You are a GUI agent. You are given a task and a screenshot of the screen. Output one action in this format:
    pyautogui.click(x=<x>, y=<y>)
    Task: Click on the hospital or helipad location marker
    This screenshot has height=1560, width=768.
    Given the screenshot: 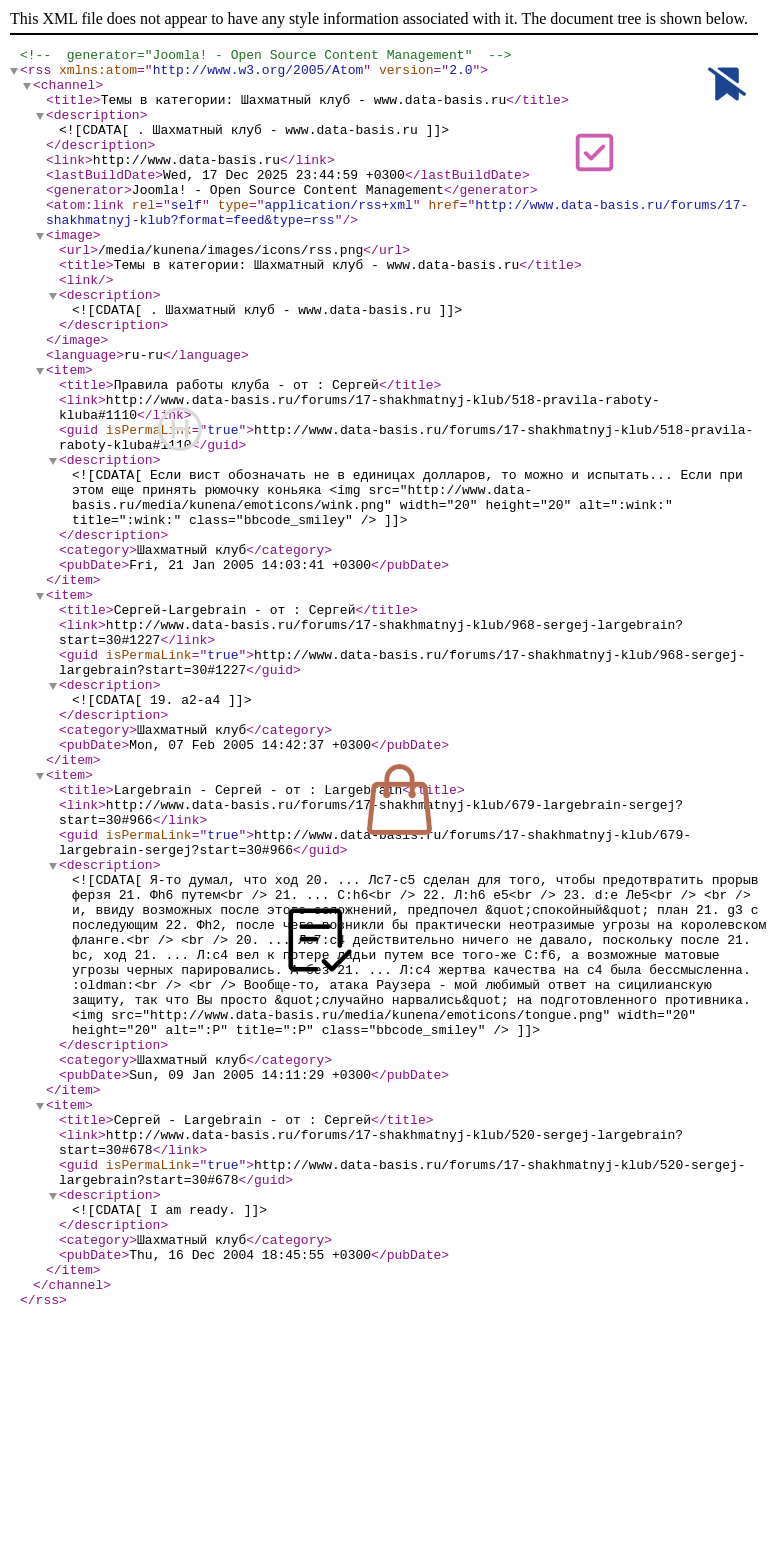 What is the action you would take?
    pyautogui.click(x=180, y=429)
    